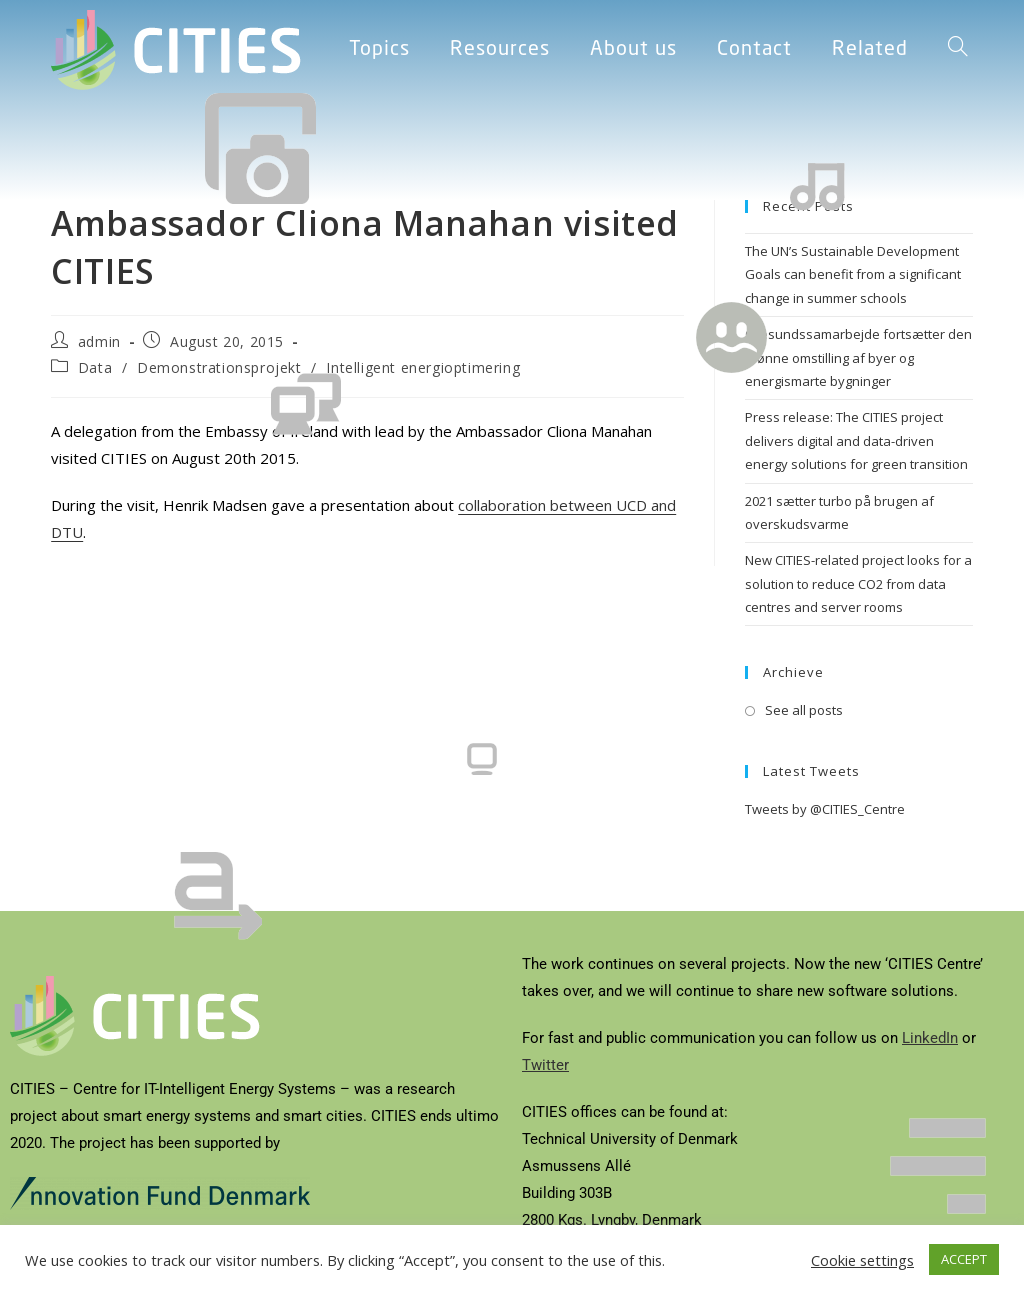  Describe the element at coordinates (731, 337) in the screenshot. I see `indicates a warning or concerning status` at that location.